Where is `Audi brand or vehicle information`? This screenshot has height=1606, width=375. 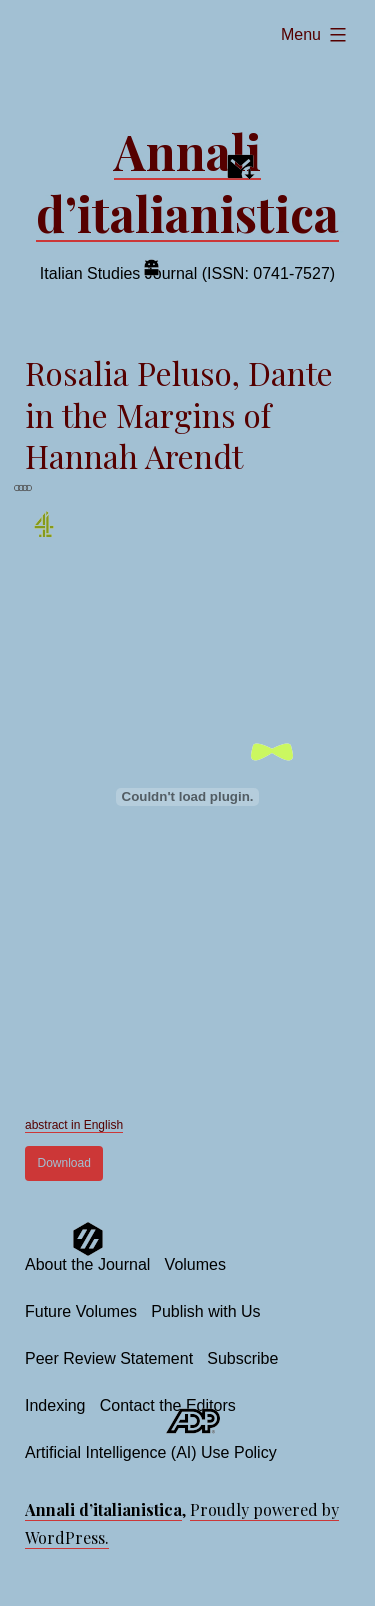
Audi brand or vehicle information is located at coordinates (23, 488).